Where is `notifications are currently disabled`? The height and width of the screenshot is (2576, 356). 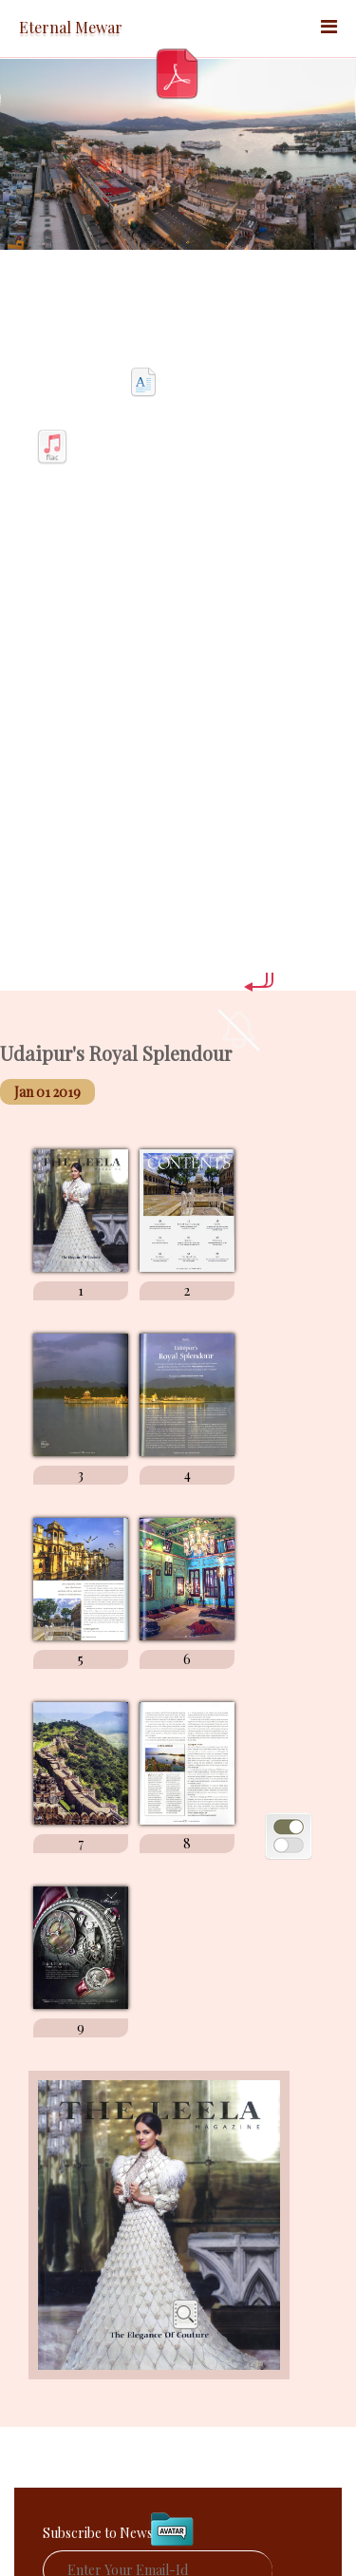 notifications are currently disabled is located at coordinates (238, 1030).